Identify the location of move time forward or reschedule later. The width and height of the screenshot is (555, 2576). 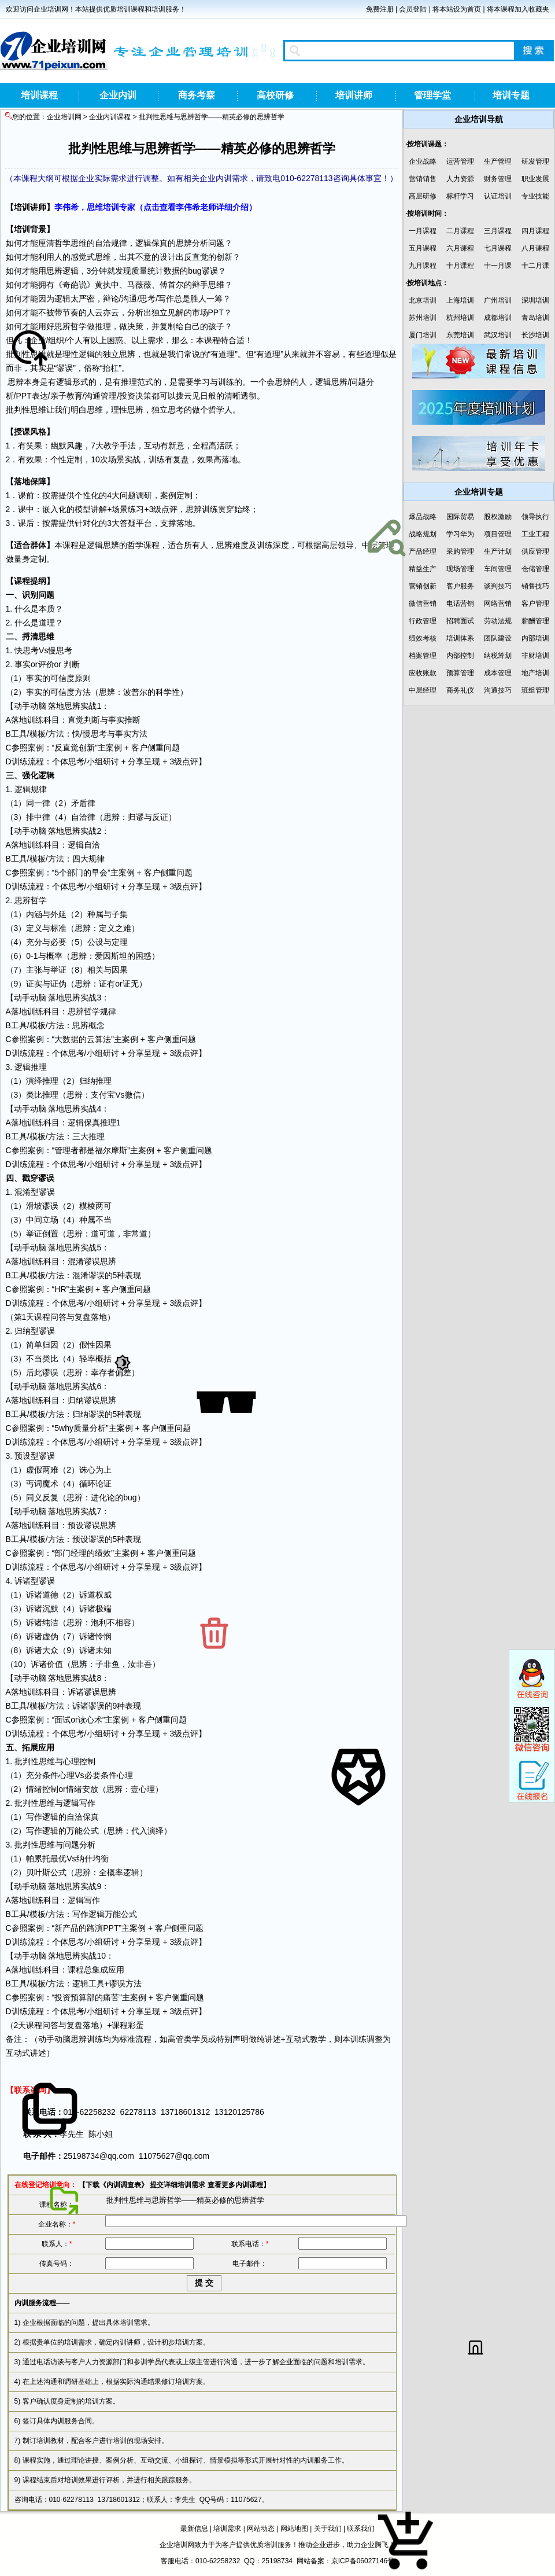
(29, 347).